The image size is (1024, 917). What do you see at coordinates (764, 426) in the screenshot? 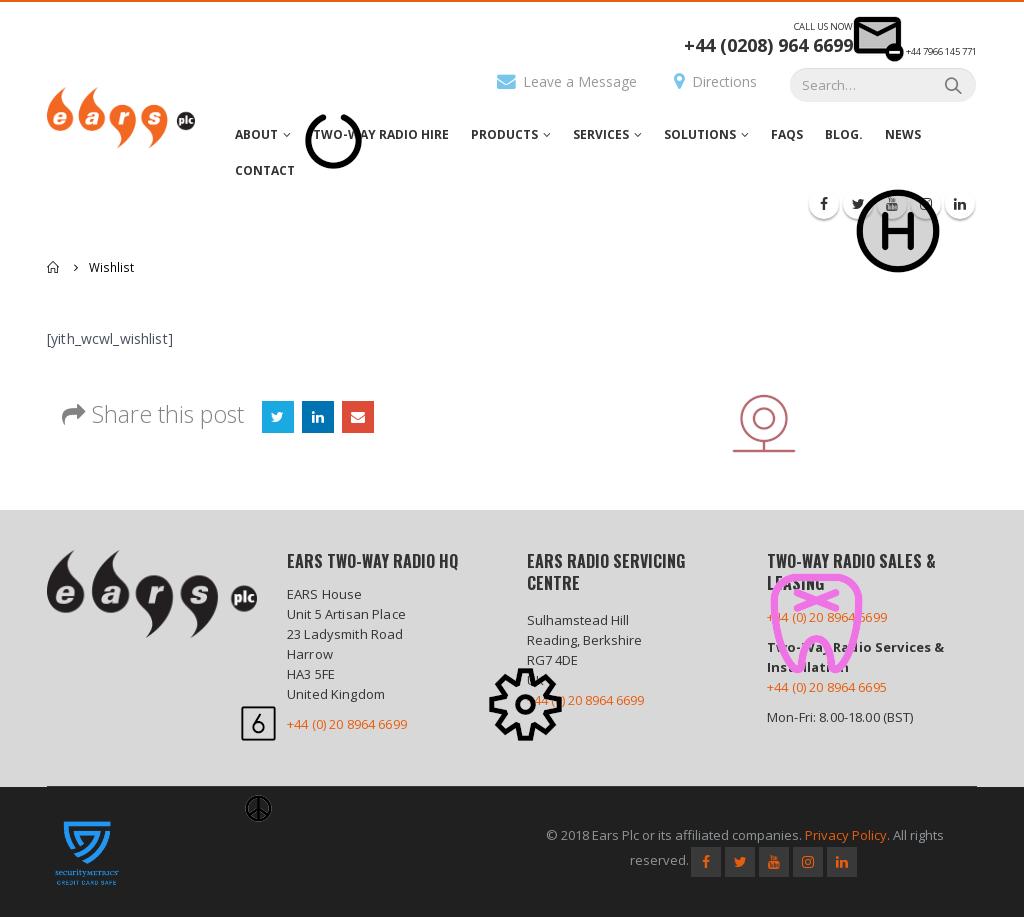
I see `enable webcam or video camera` at bounding box center [764, 426].